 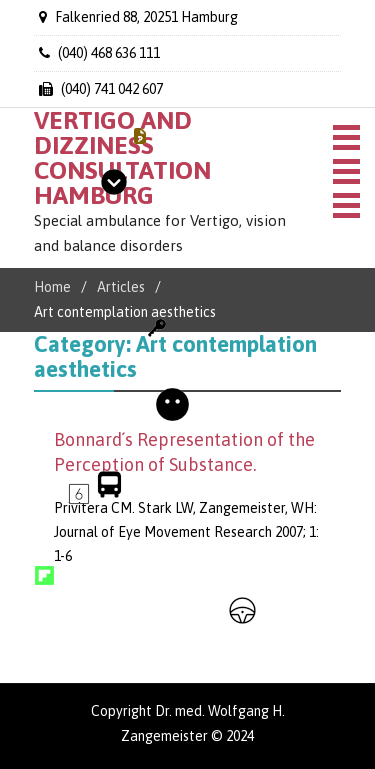 I want to click on indicates a neutral or no-opinion response, so click(x=172, y=404).